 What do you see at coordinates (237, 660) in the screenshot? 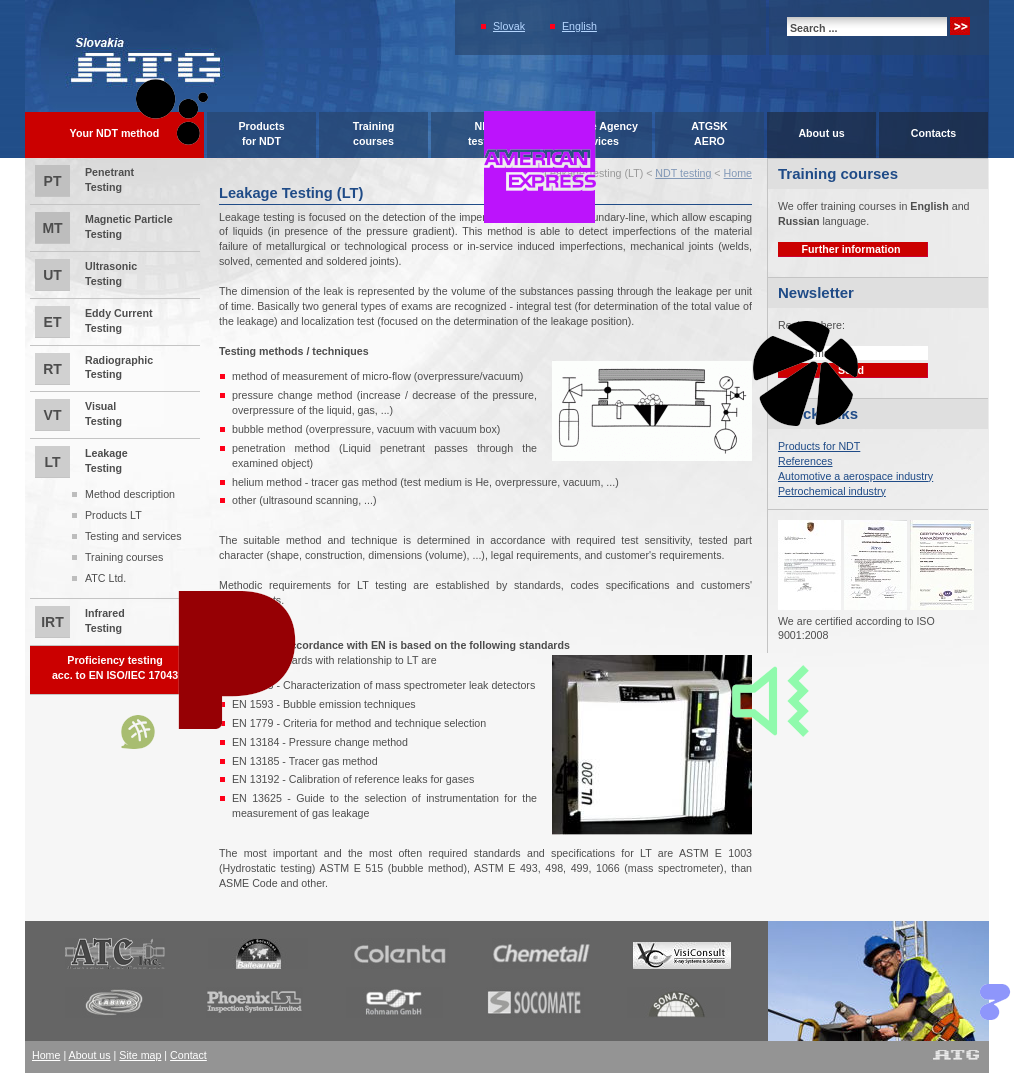
I see `open the Pandora music streaming app` at bounding box center [237, 660].